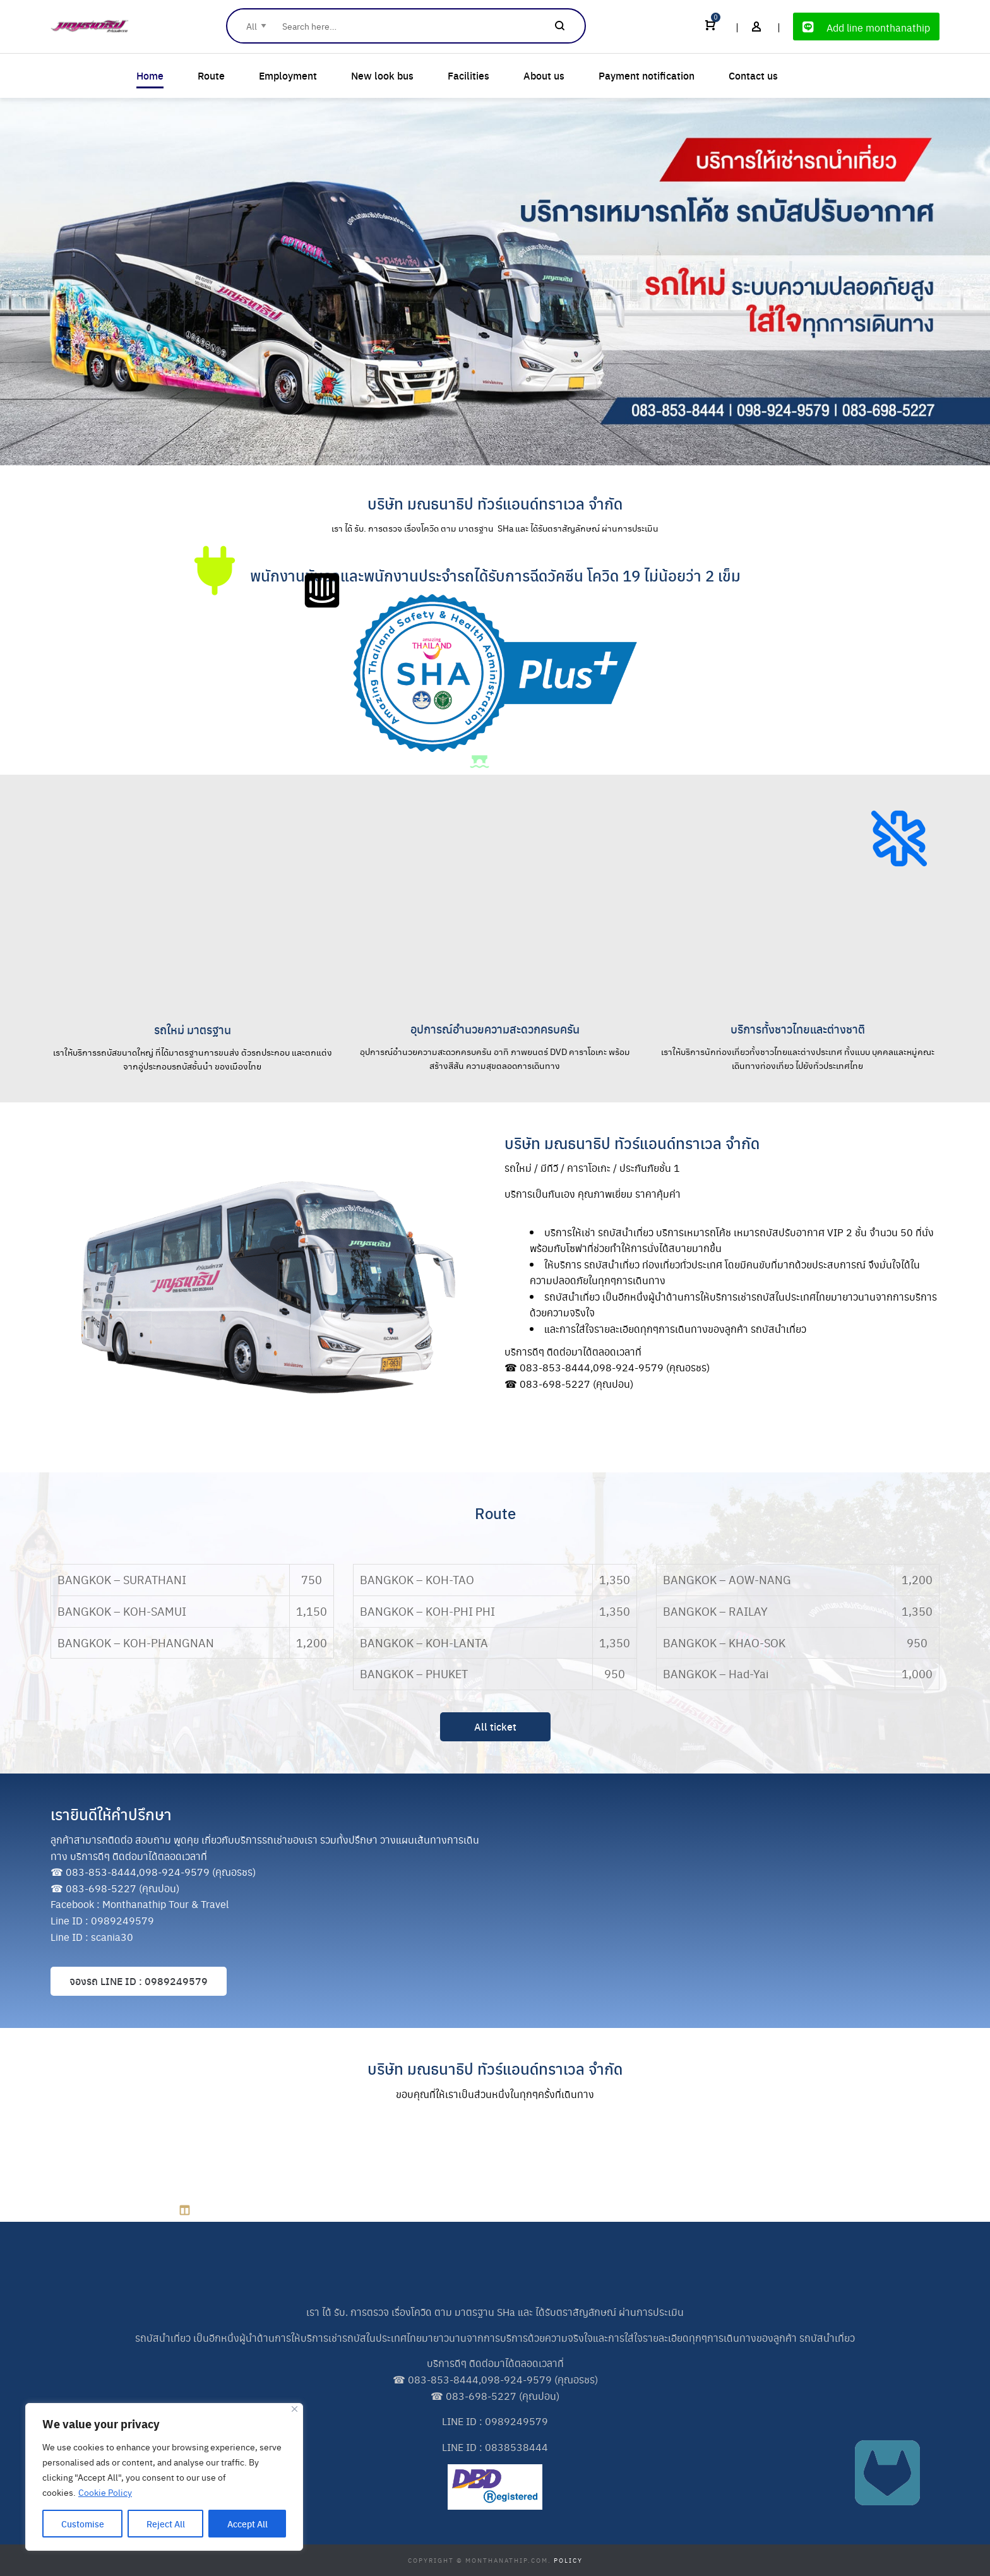 The height and width of the screenshot is (2576, 990). What do you see at coordinates (479, 761) in the screenshot?
I see `indicates a bridge or water crossing location` at bounding box center [479, 761].